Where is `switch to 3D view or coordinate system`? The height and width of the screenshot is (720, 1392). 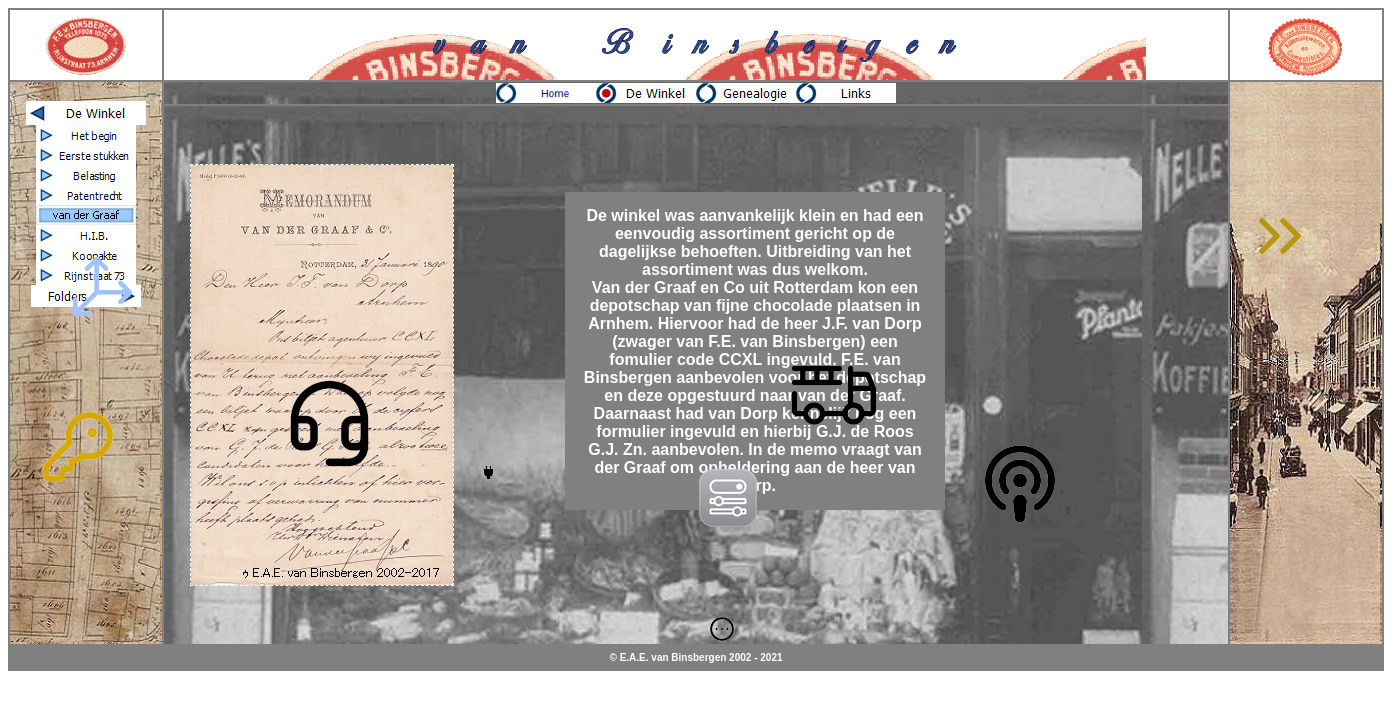
switch to 3D view or coordinate system is located at coordinates (99, 290).